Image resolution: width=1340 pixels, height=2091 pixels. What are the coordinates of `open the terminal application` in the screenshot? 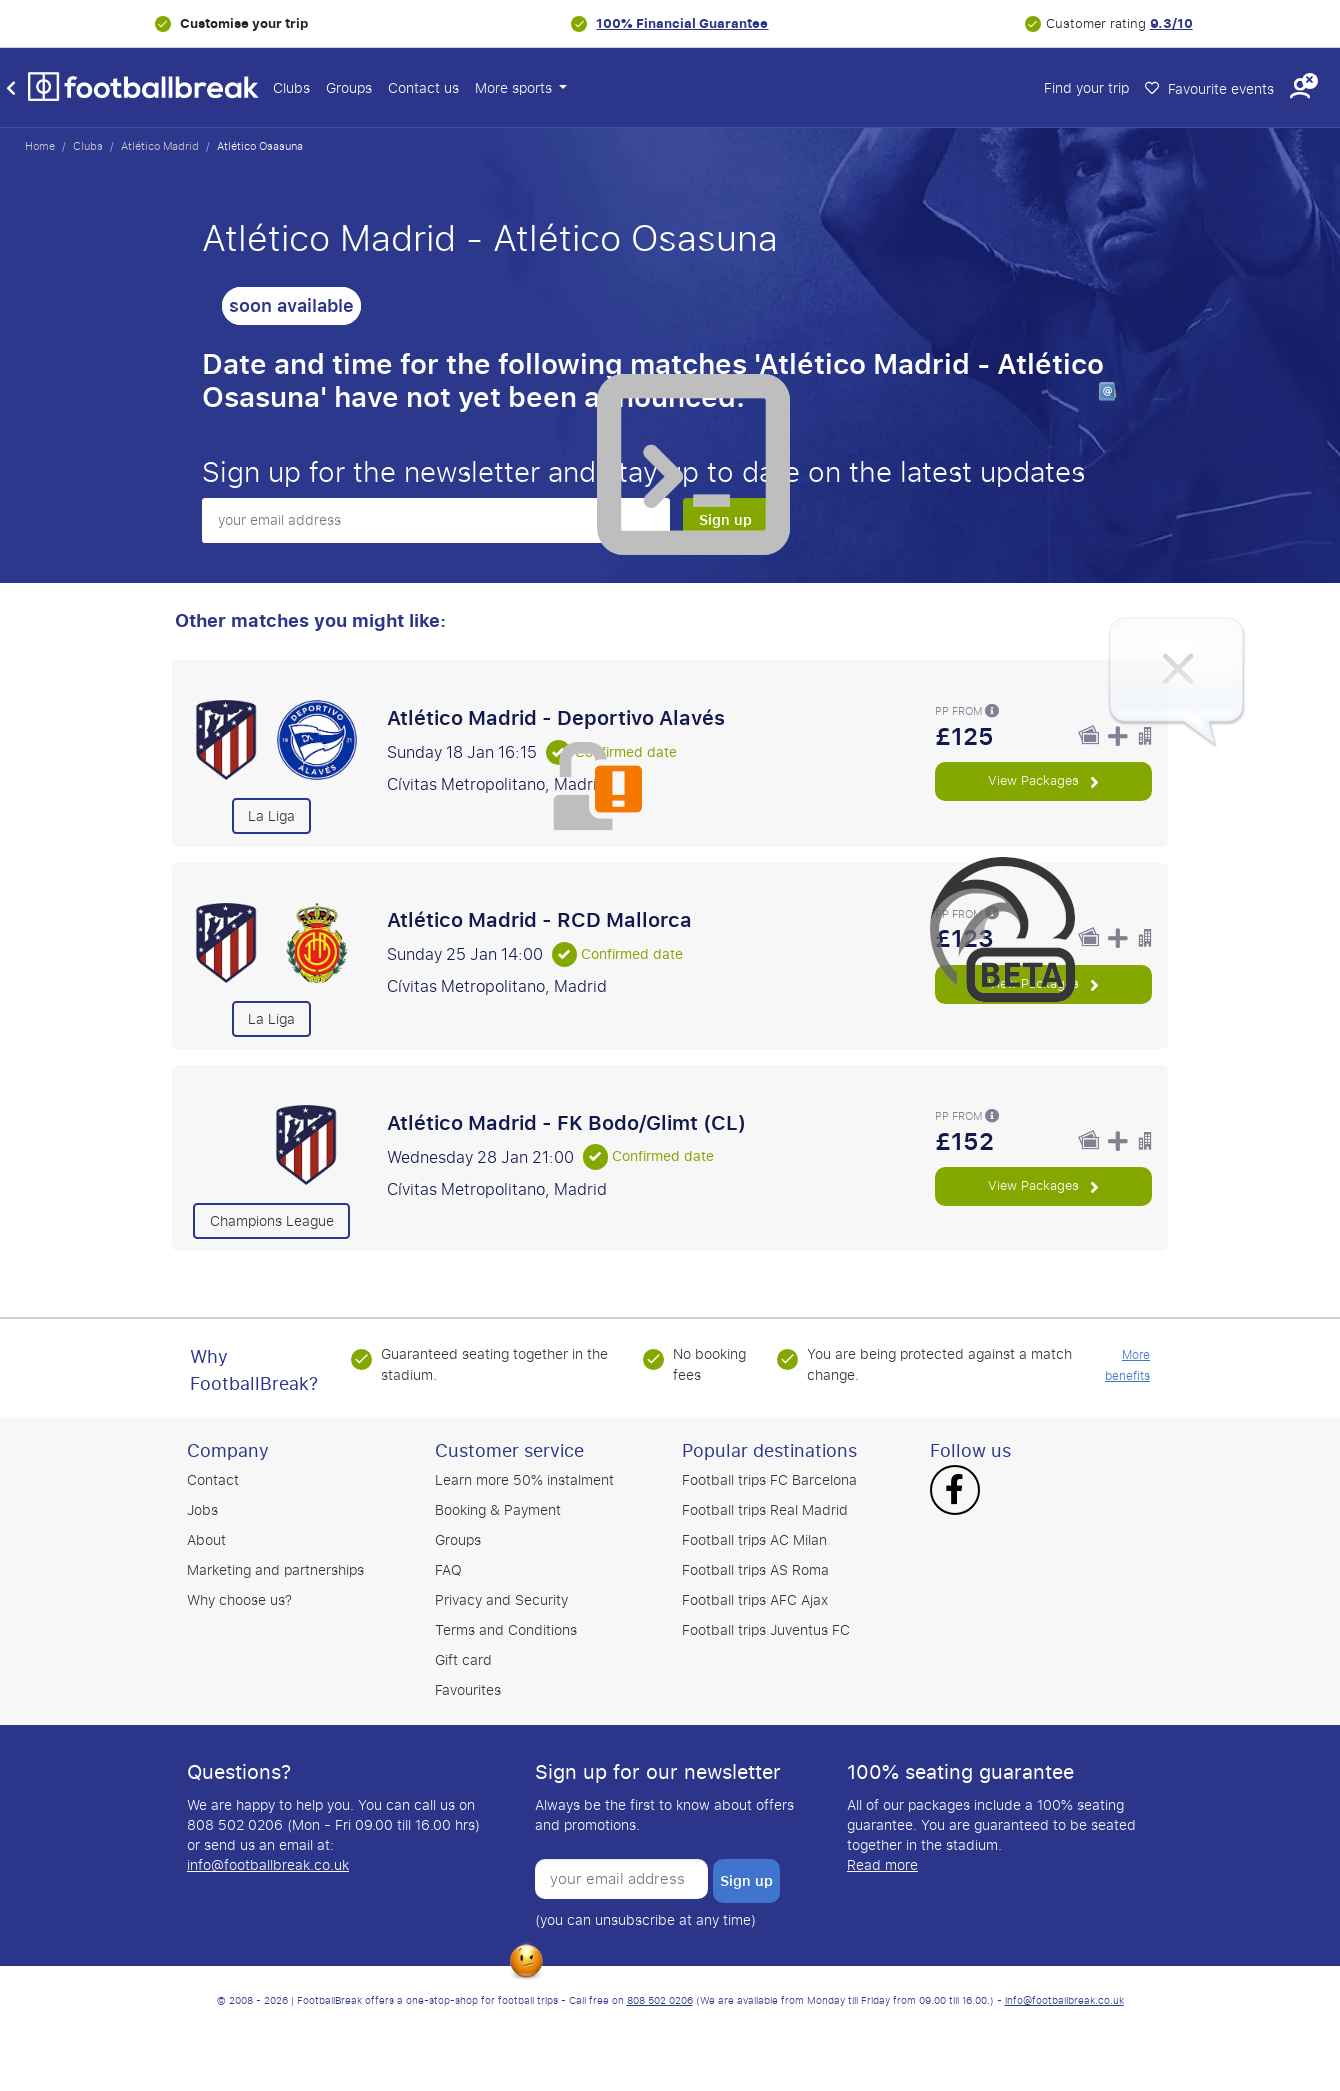 It's located at (693, 470).